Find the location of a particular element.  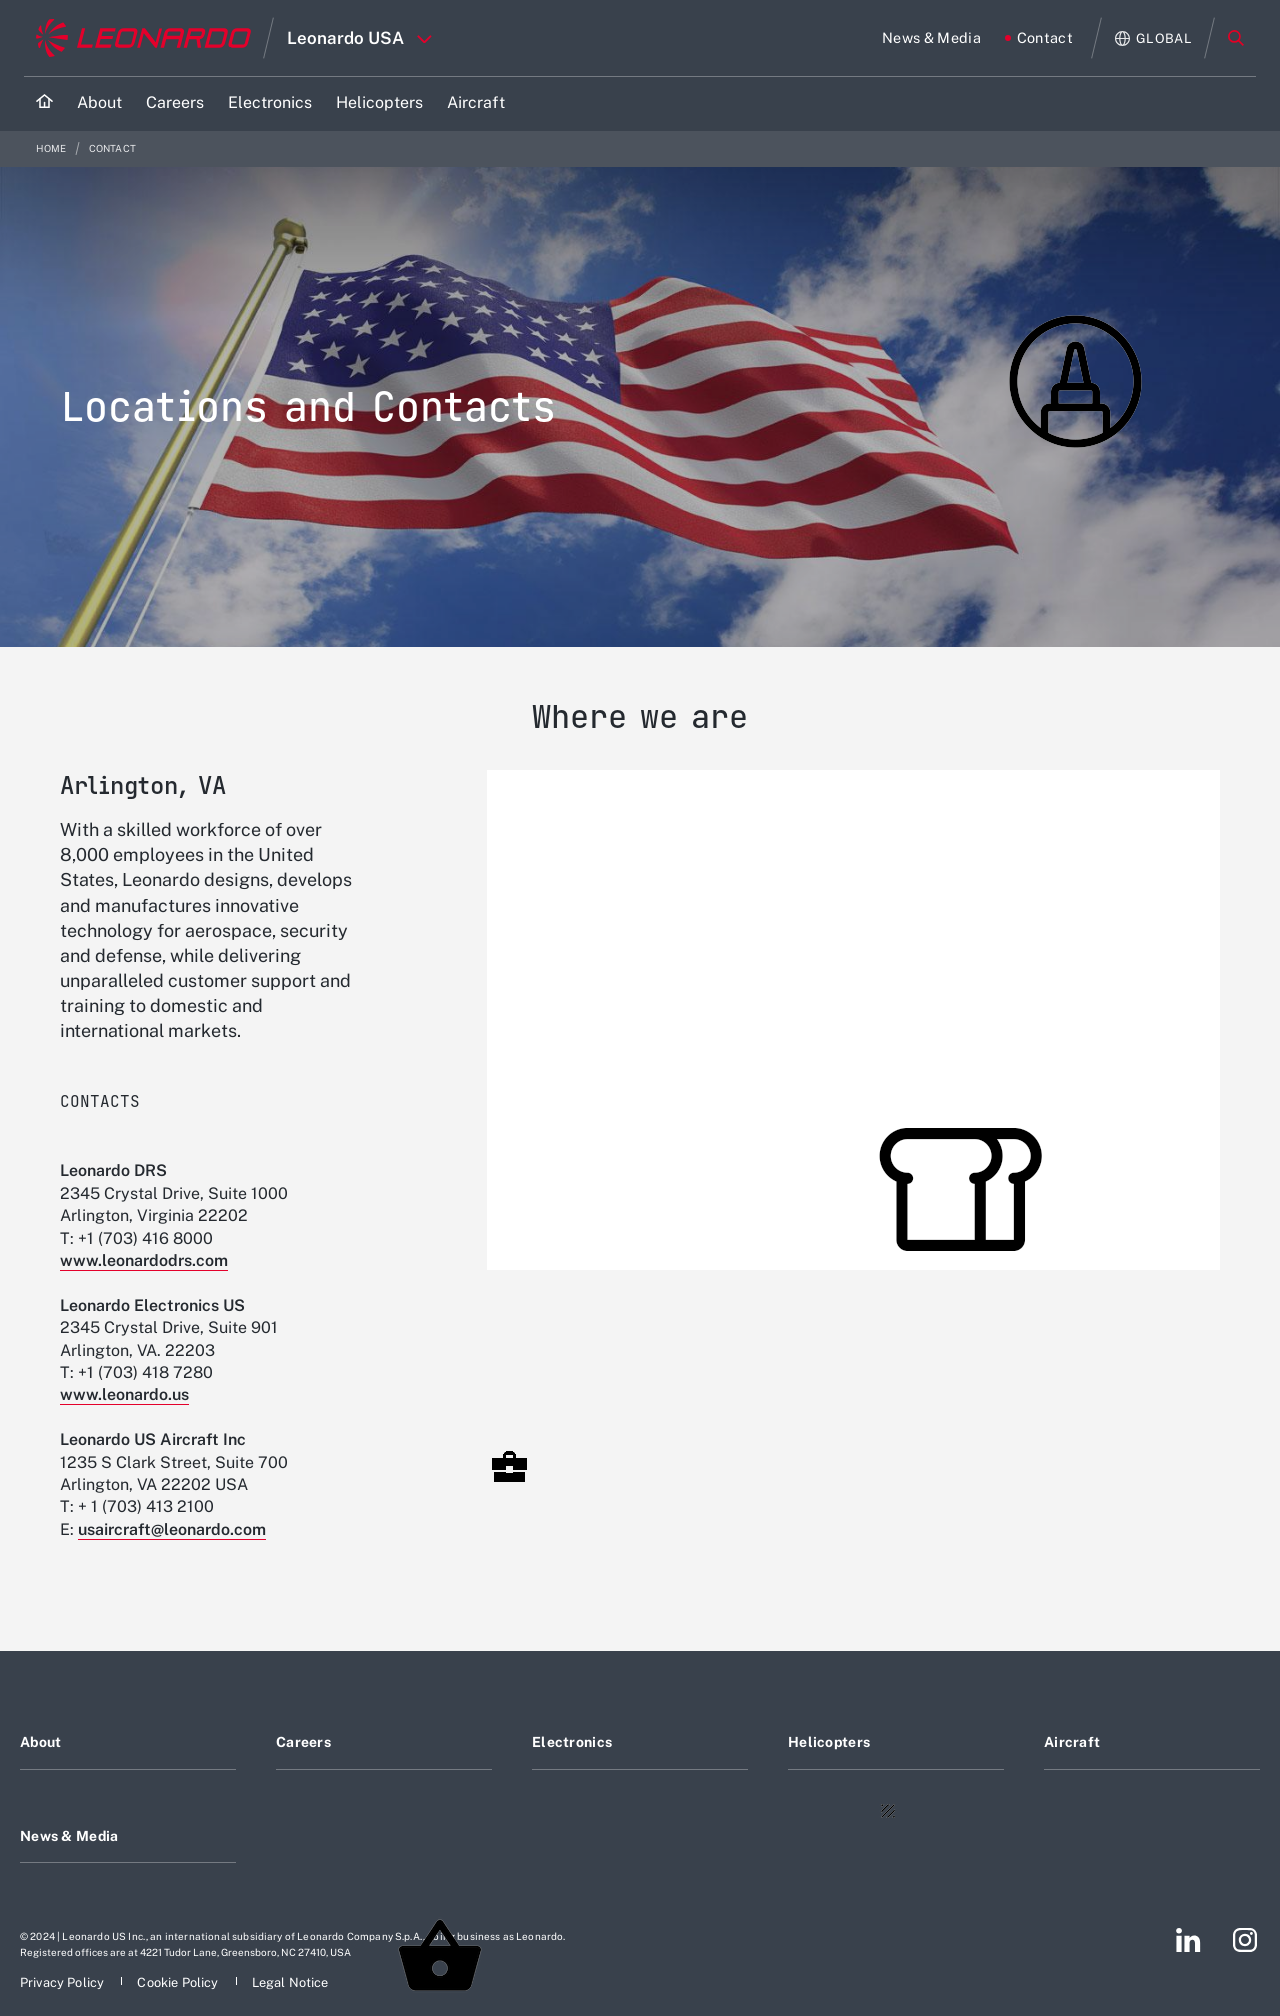

select marker or highlighter tool is located at coordinates (1075, 381).